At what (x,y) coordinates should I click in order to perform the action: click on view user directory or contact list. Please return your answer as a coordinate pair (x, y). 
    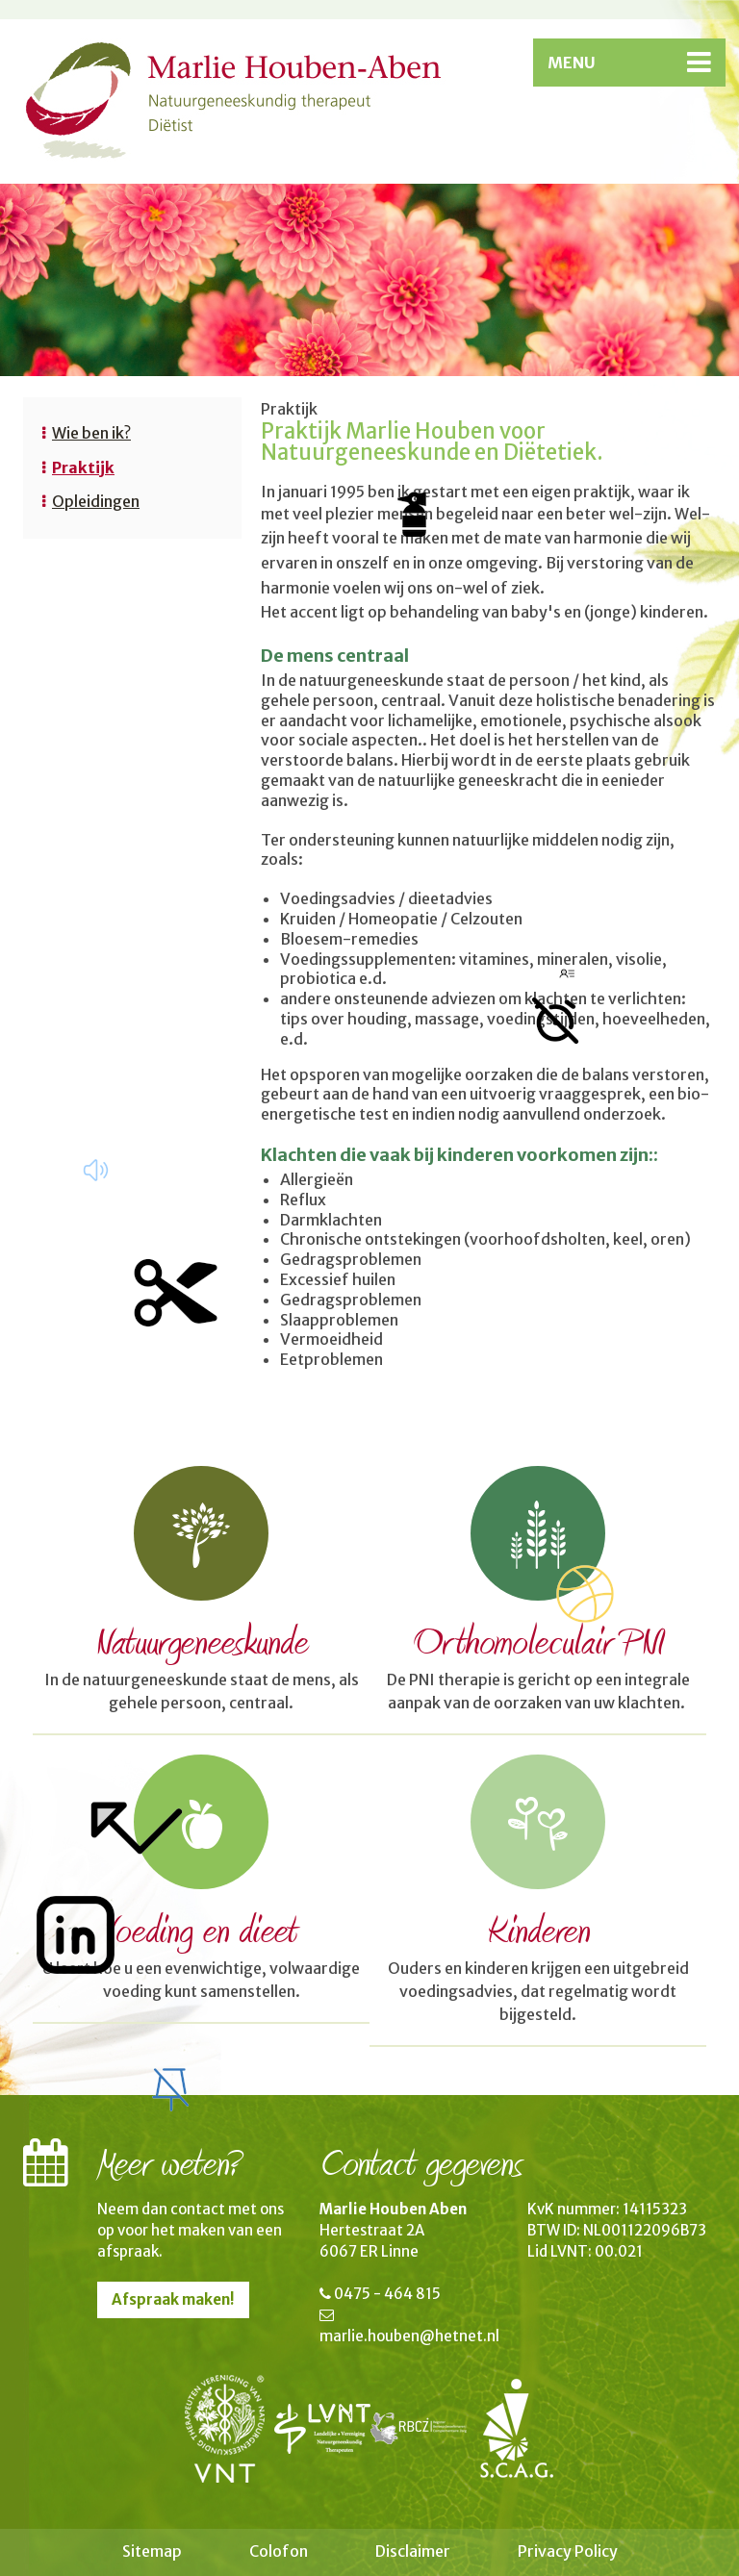
    Looking at the image, I should click on (567, 973).